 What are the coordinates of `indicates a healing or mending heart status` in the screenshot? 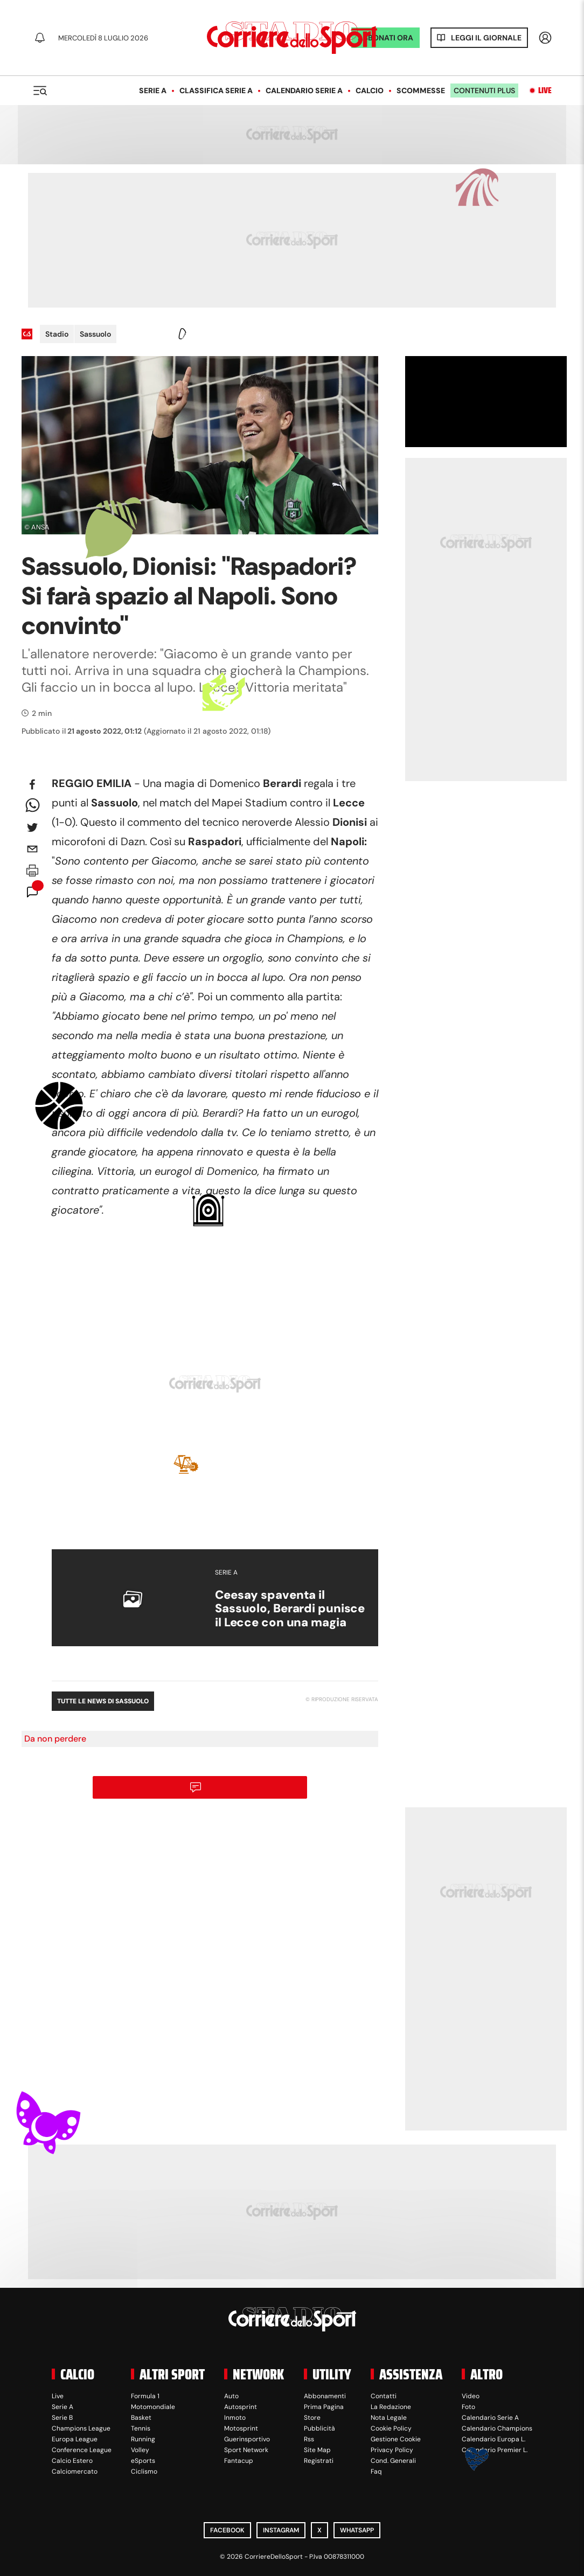 It's located at (477, 2459).